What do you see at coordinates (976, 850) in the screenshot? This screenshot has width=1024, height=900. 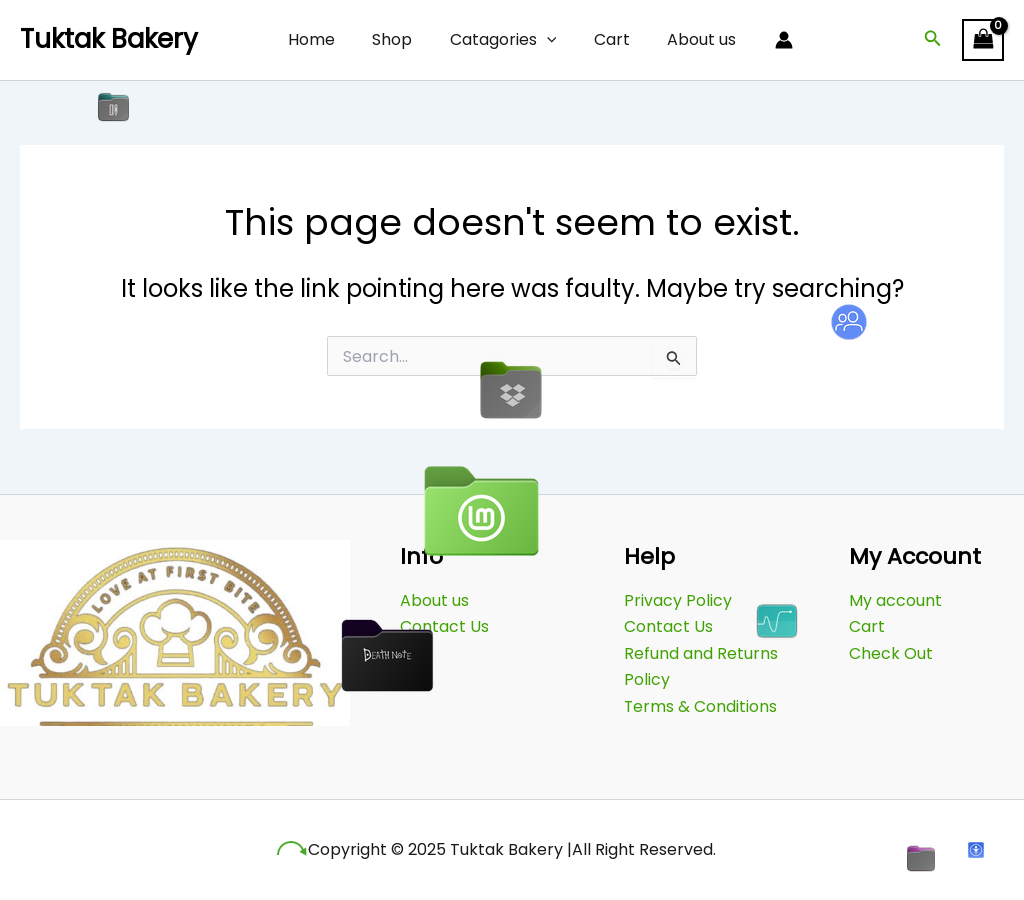 I see `access accessibility settings` at bounding box center [976, 850].